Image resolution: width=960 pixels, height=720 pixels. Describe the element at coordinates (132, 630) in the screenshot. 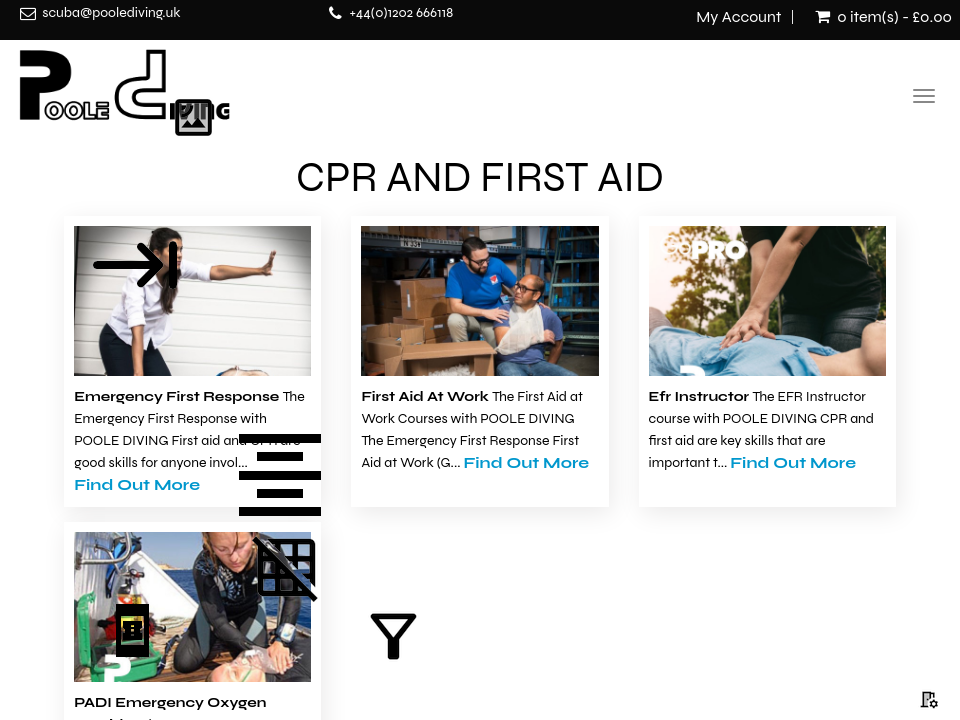

I see `book an appointment or reservation online` at that location.